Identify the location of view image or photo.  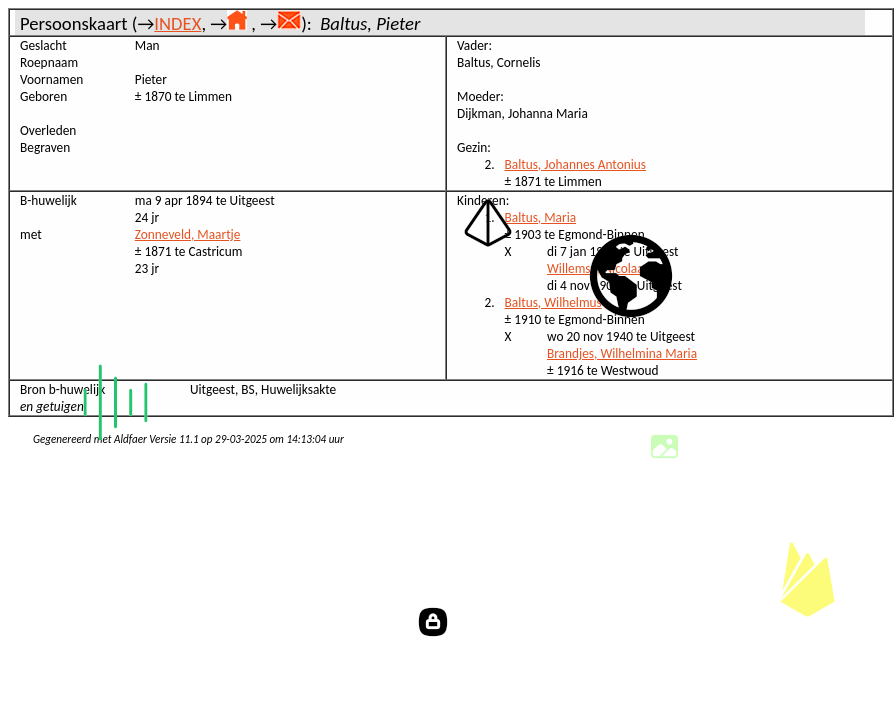
(664, 446).